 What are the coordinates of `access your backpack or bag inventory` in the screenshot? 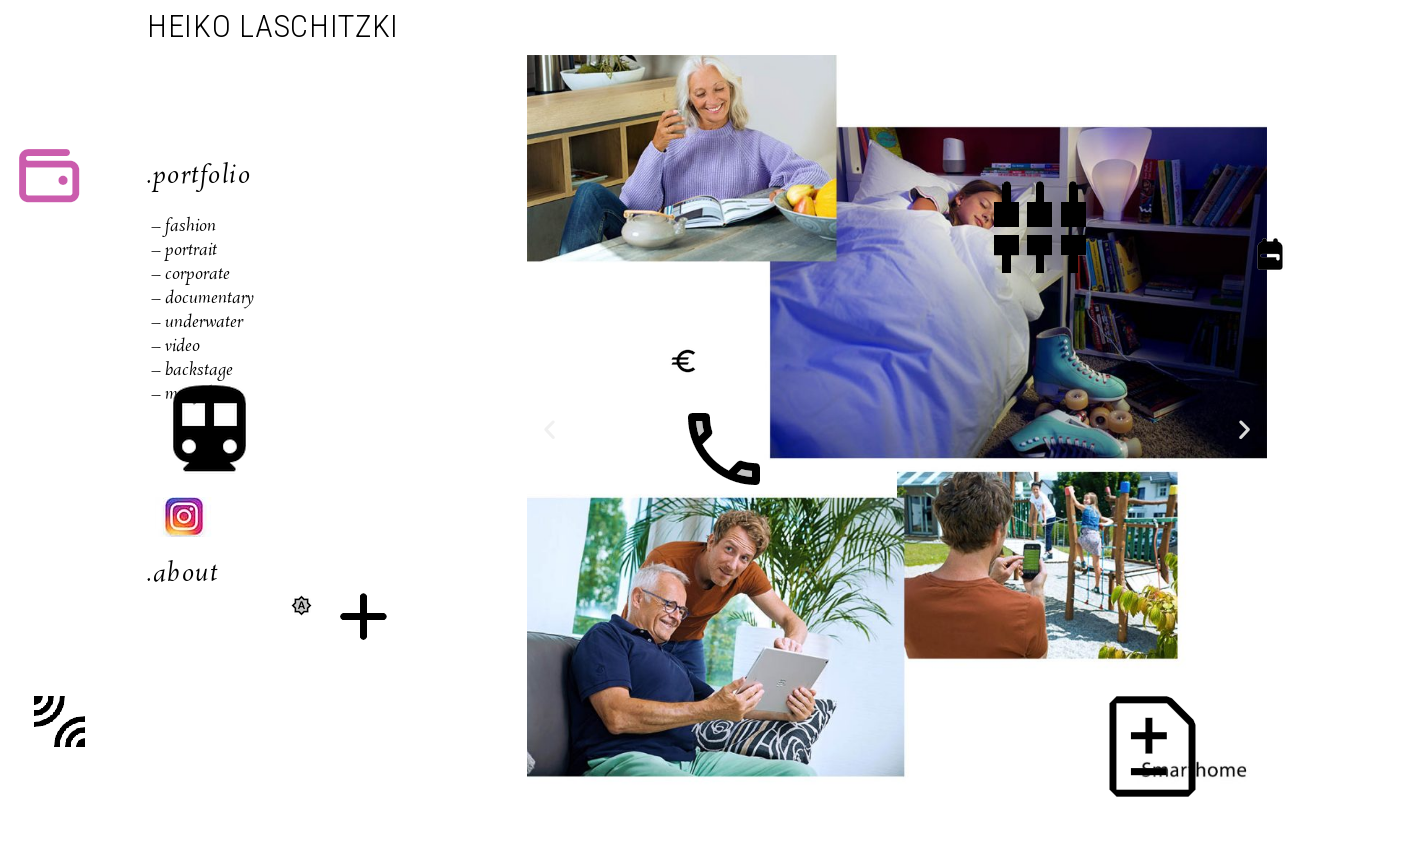 It's located at (1270, 254).